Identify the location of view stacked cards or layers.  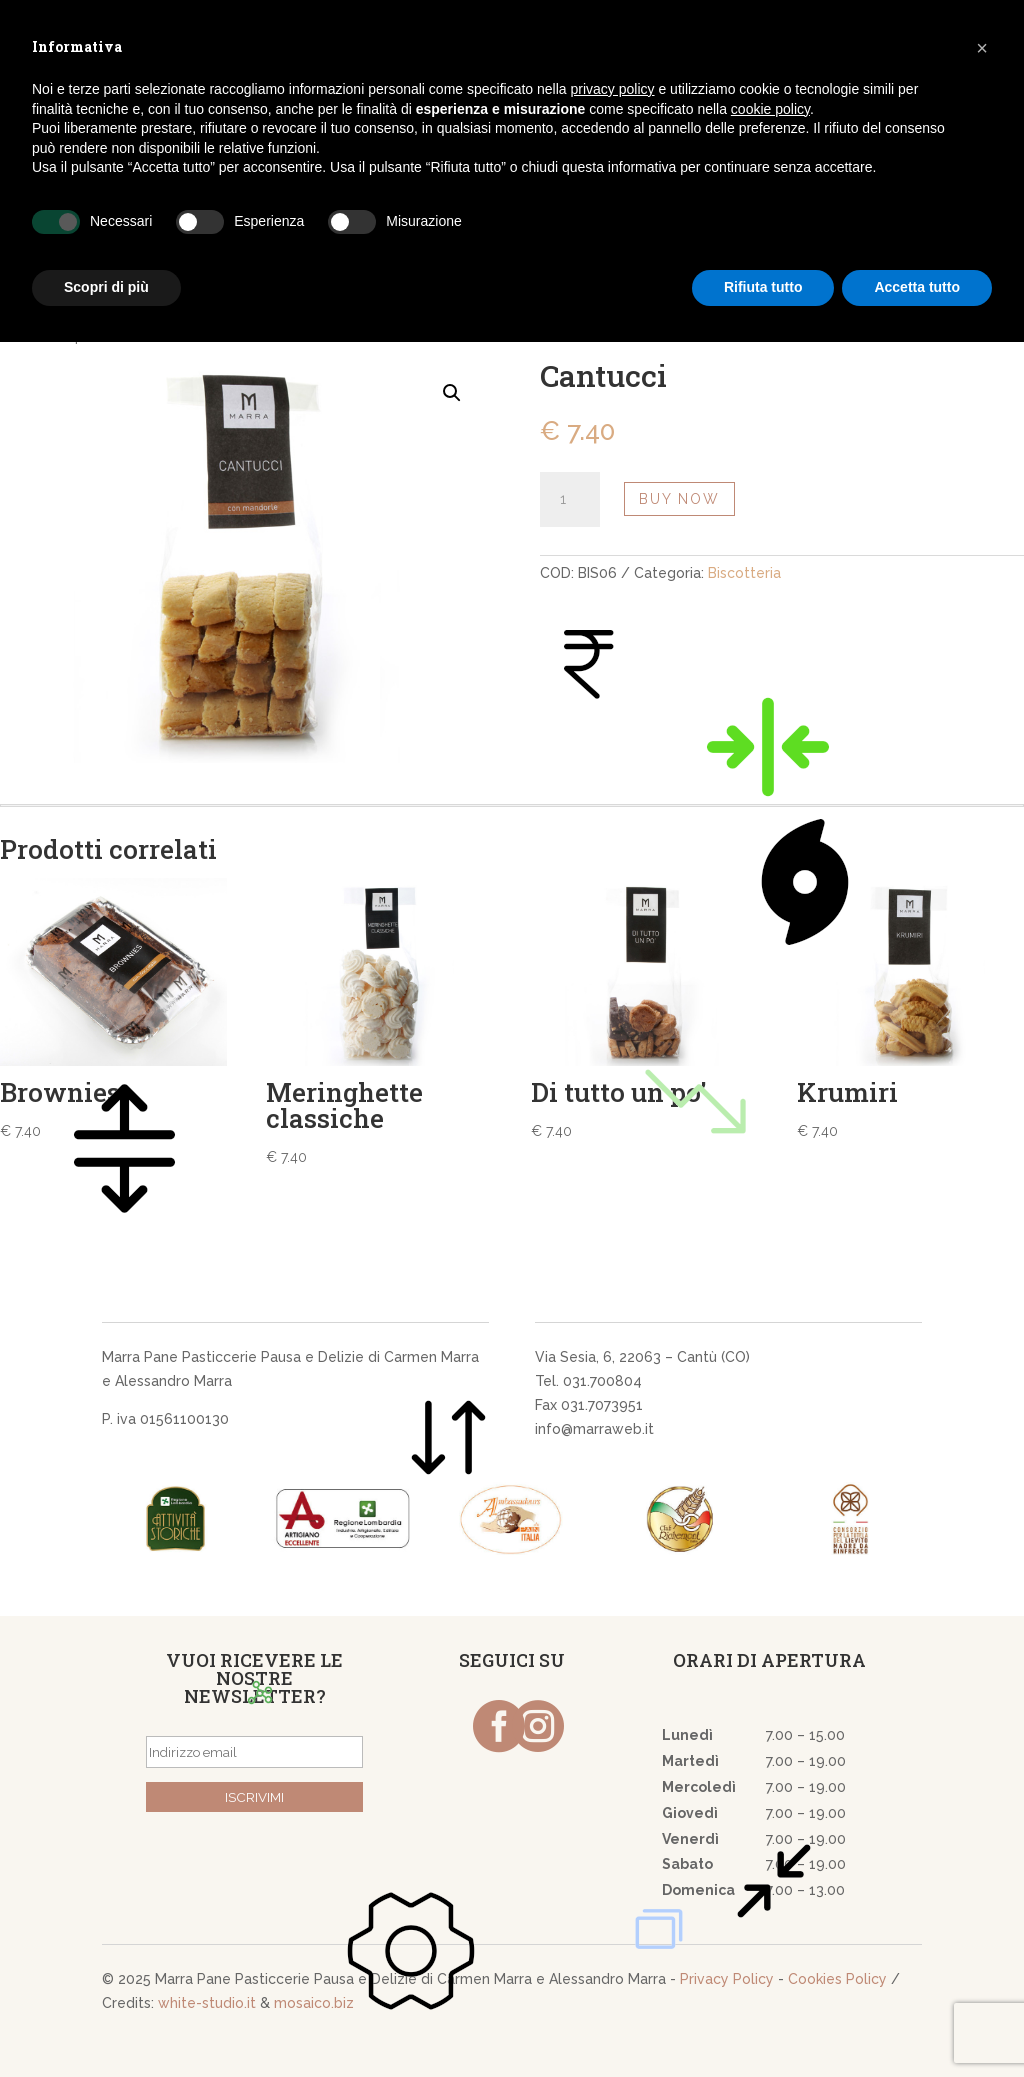
(659, 1929).